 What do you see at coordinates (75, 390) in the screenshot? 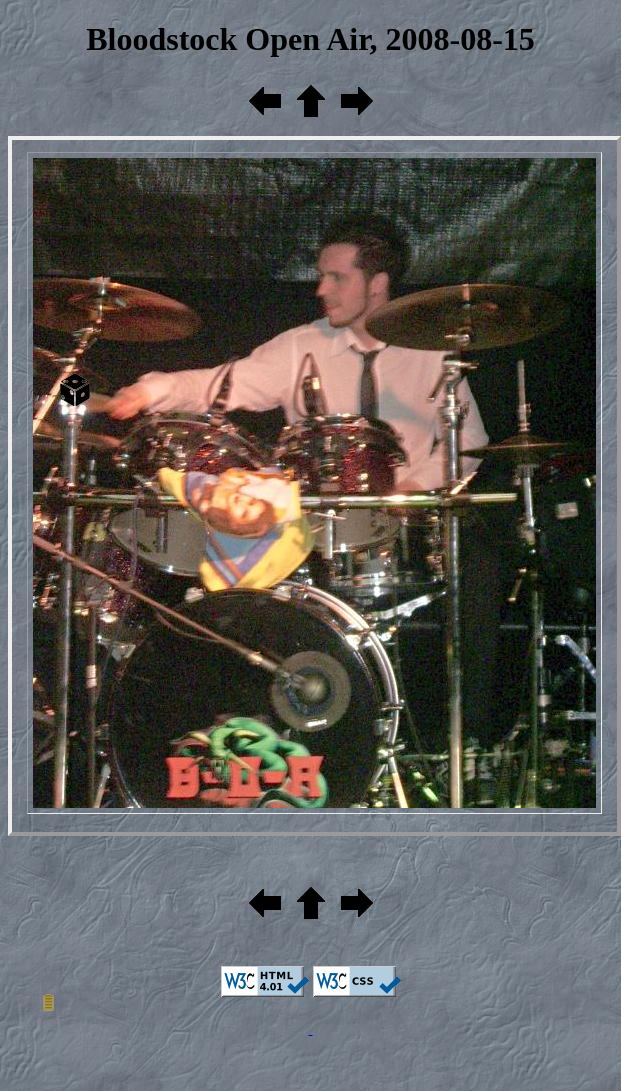
I see `roll the dice or randomize` at bounding box center [75, 390].